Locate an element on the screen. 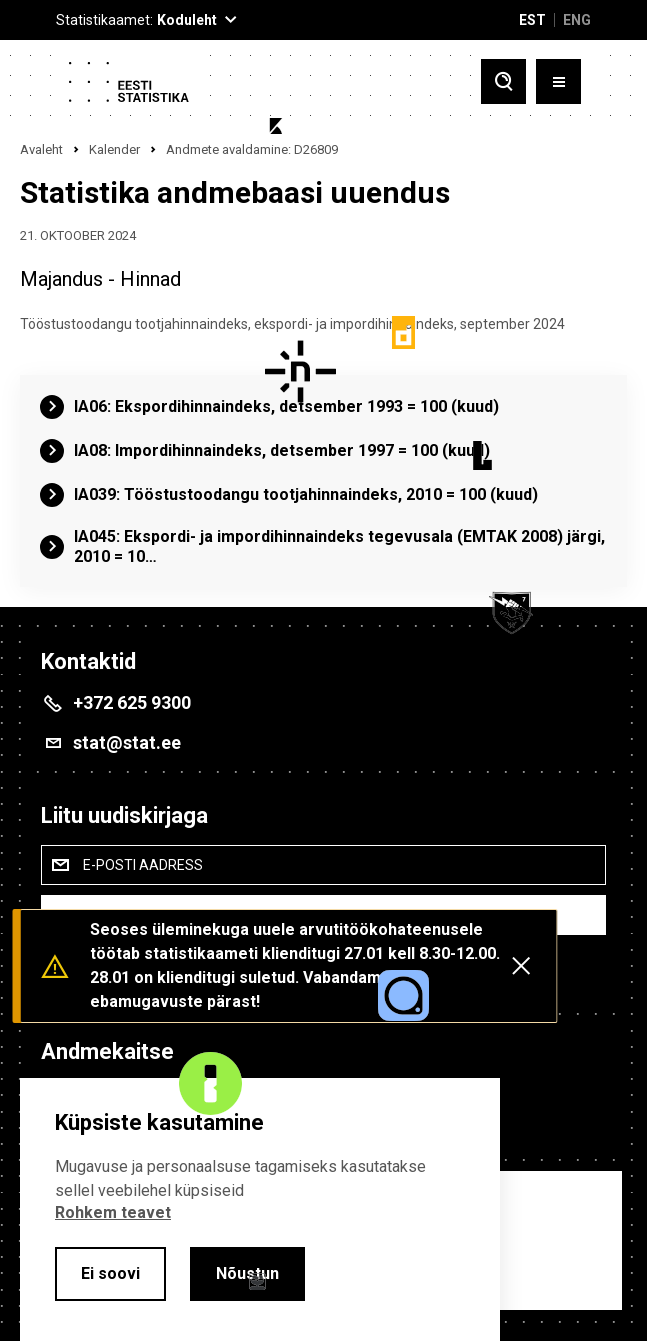  openfaas serverless platform logo is located at coordinates (257, 1281).